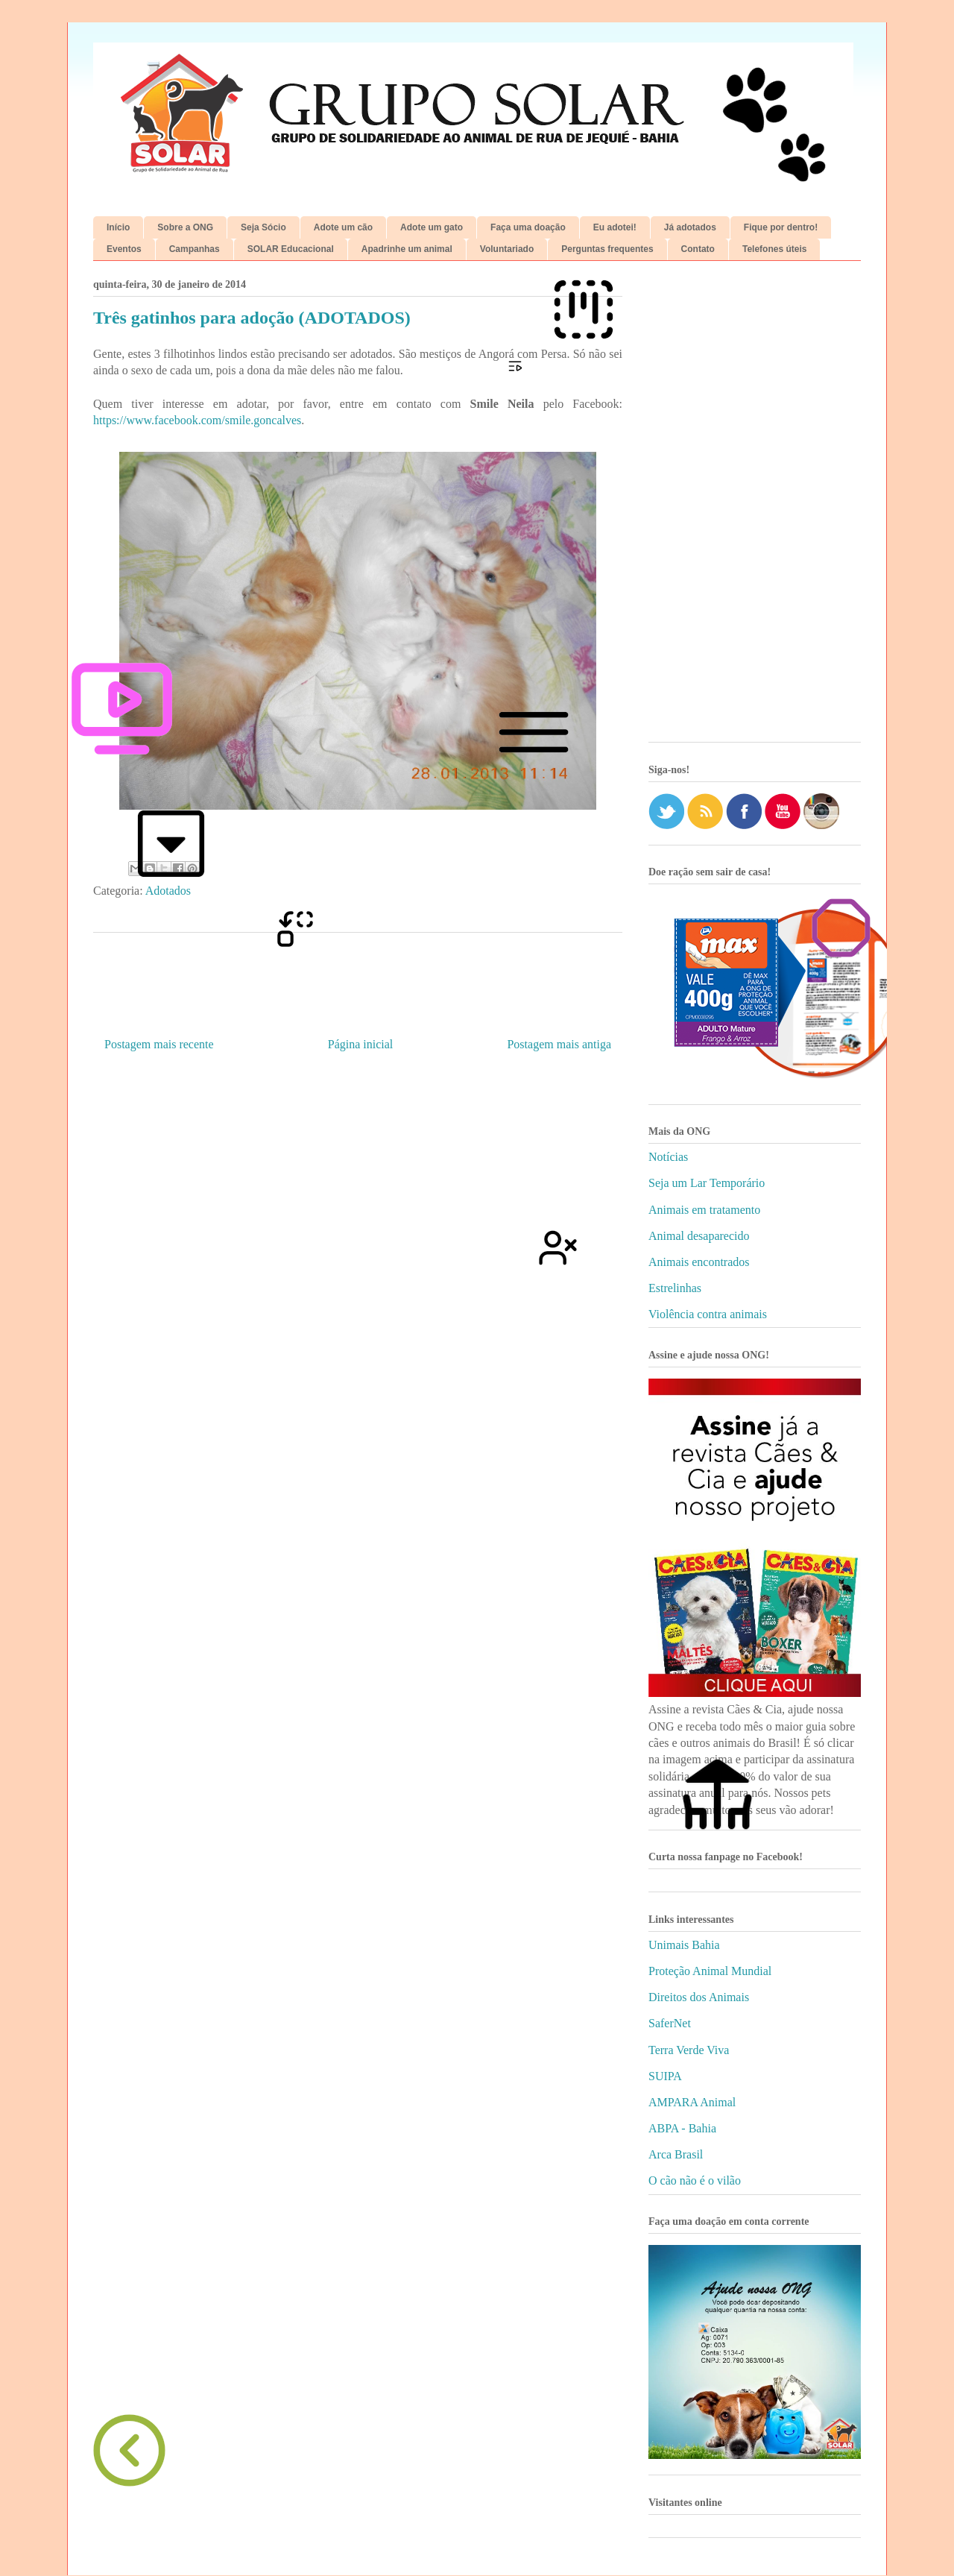 This screenshot has height=2576, width=954. Describe the element at coordinates (295, 929) in the screenshot. I see `replace or swap an item` at that location.